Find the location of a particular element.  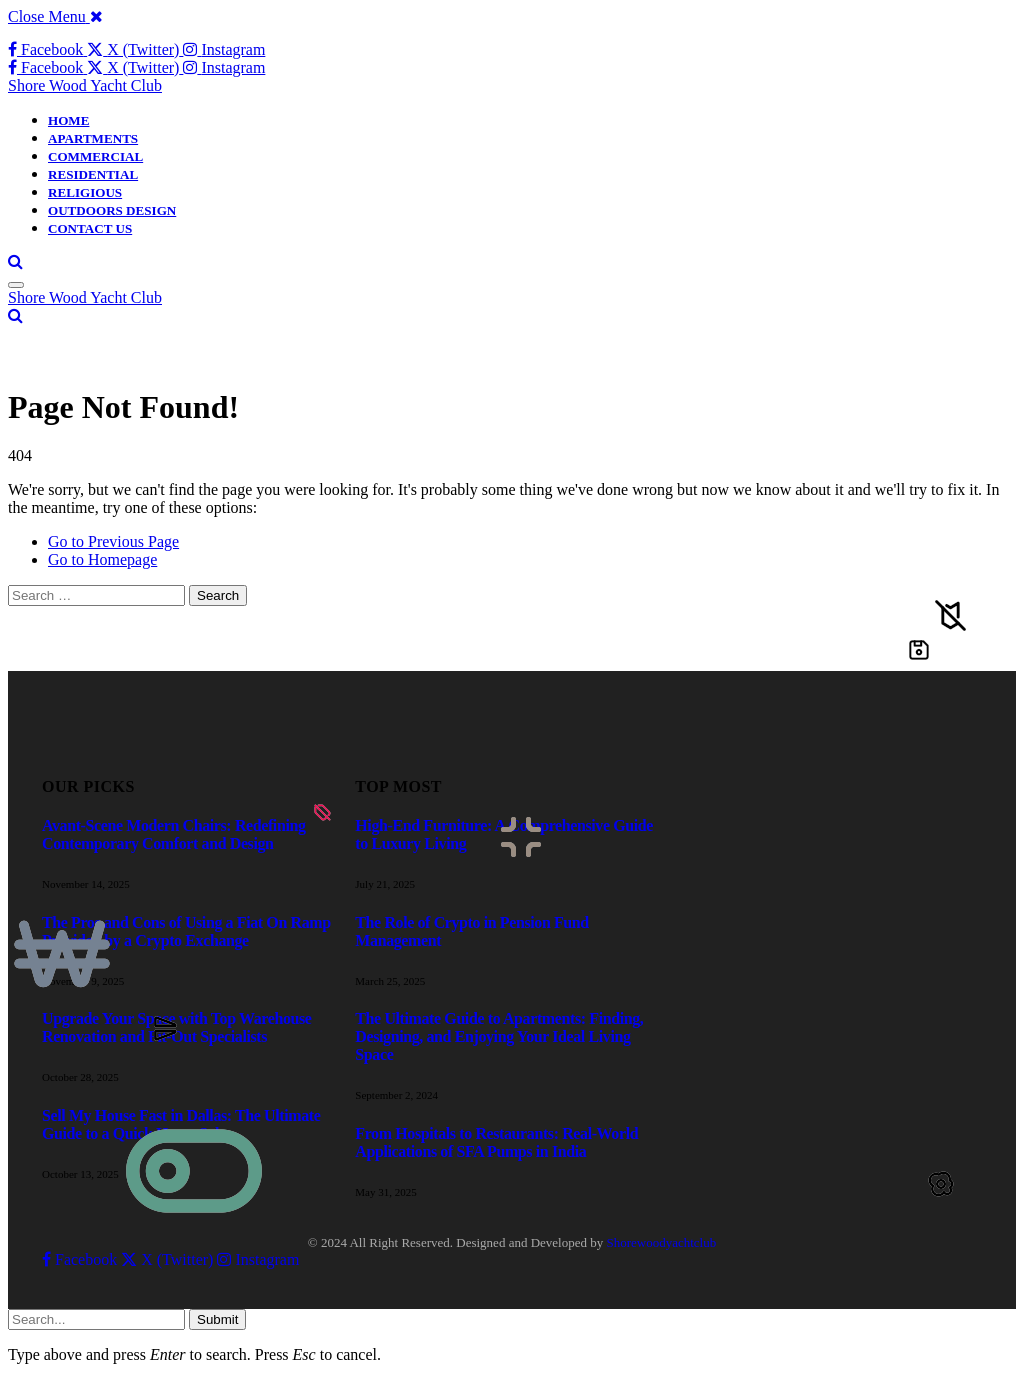

remove a tag or label is located at coordinates (322, 812).